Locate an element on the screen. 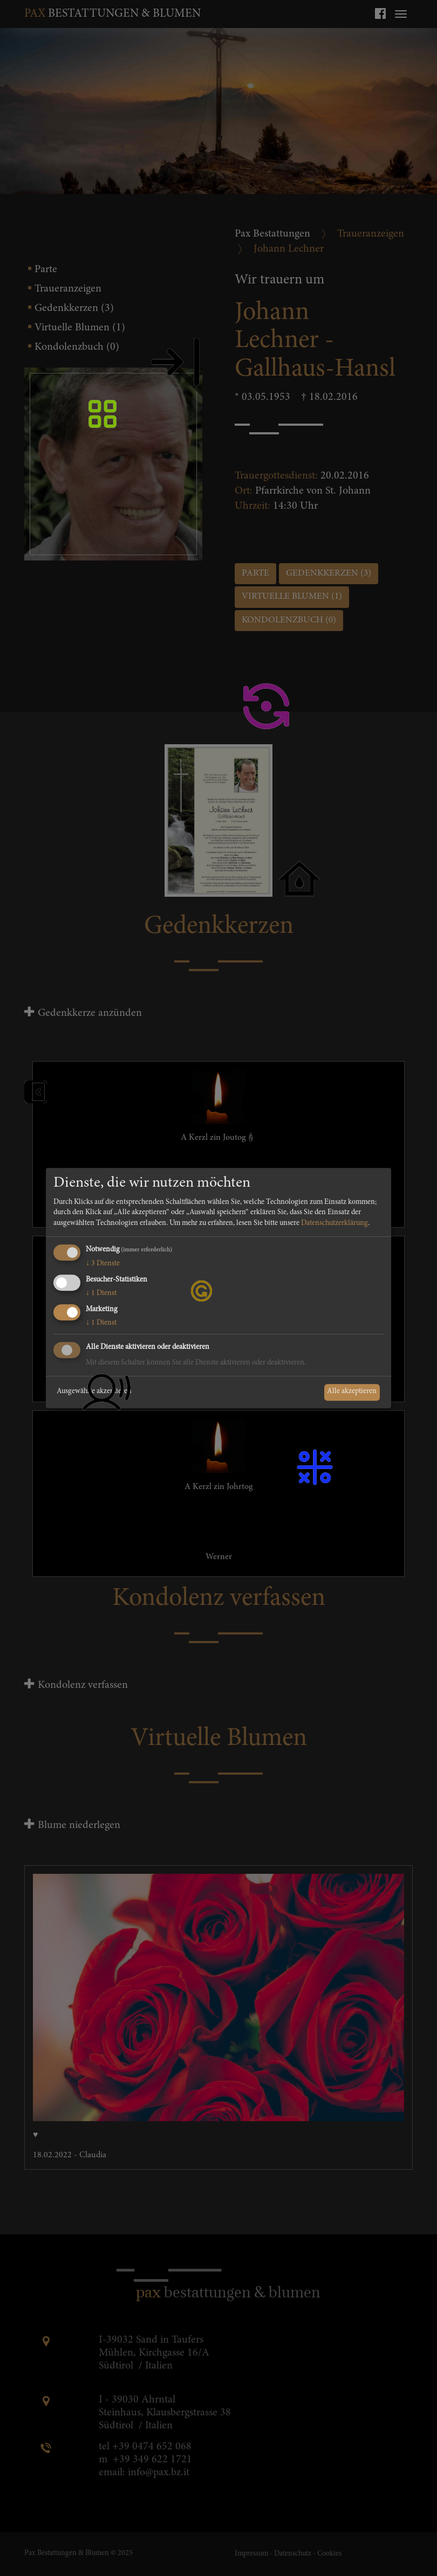 Image resolution: width=437 pixels, height=2576 pixels. indicates water damage or flooding in a home is located at coordinates (299, 880).